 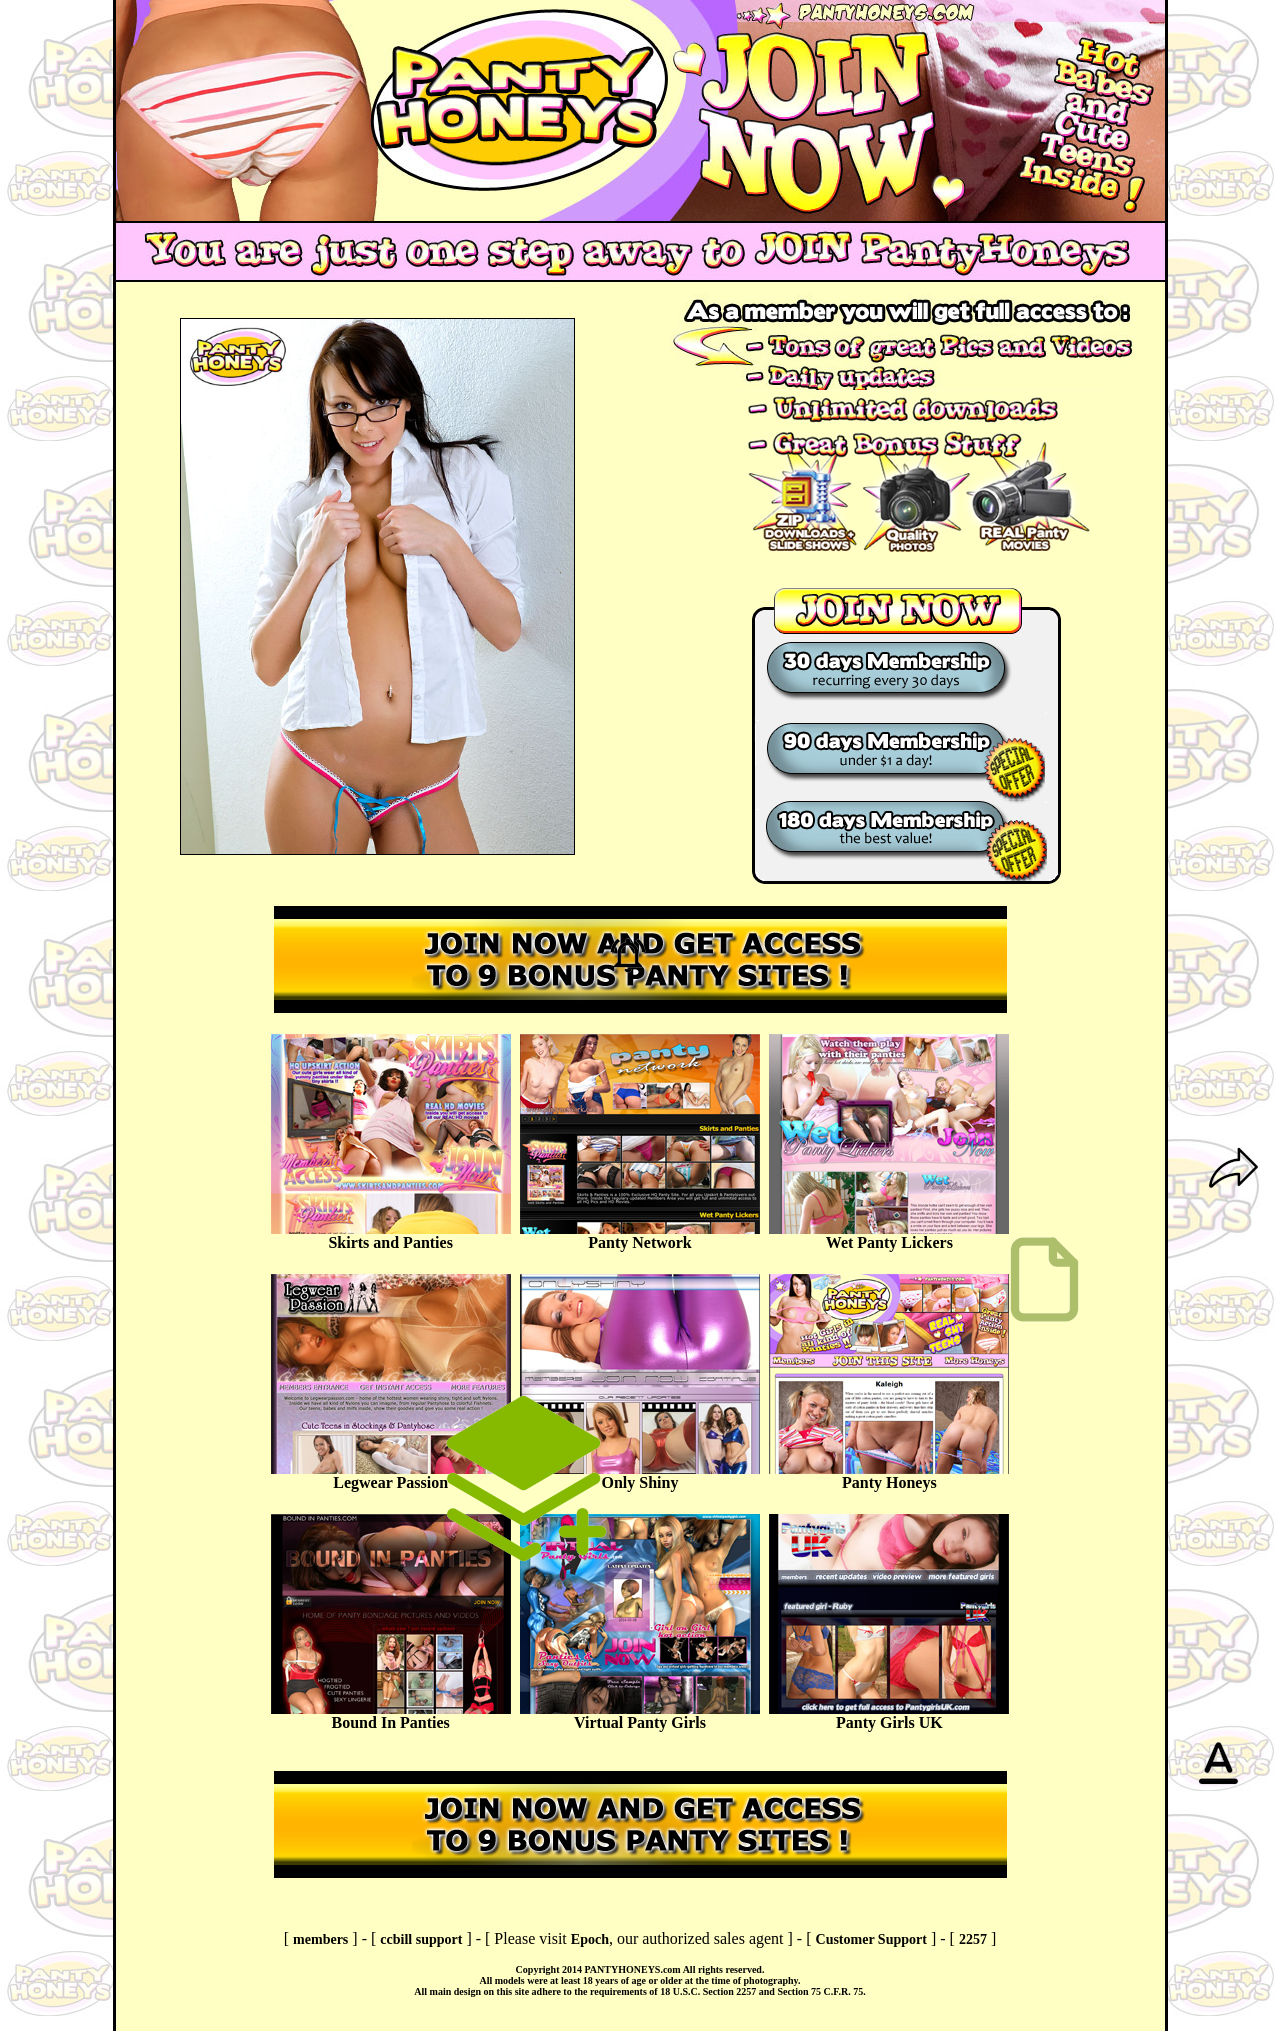 What do you see at coordinates (1044, 1279) in the screenshot?
I see `view or open a file` at bounding box center [1044, 1279].